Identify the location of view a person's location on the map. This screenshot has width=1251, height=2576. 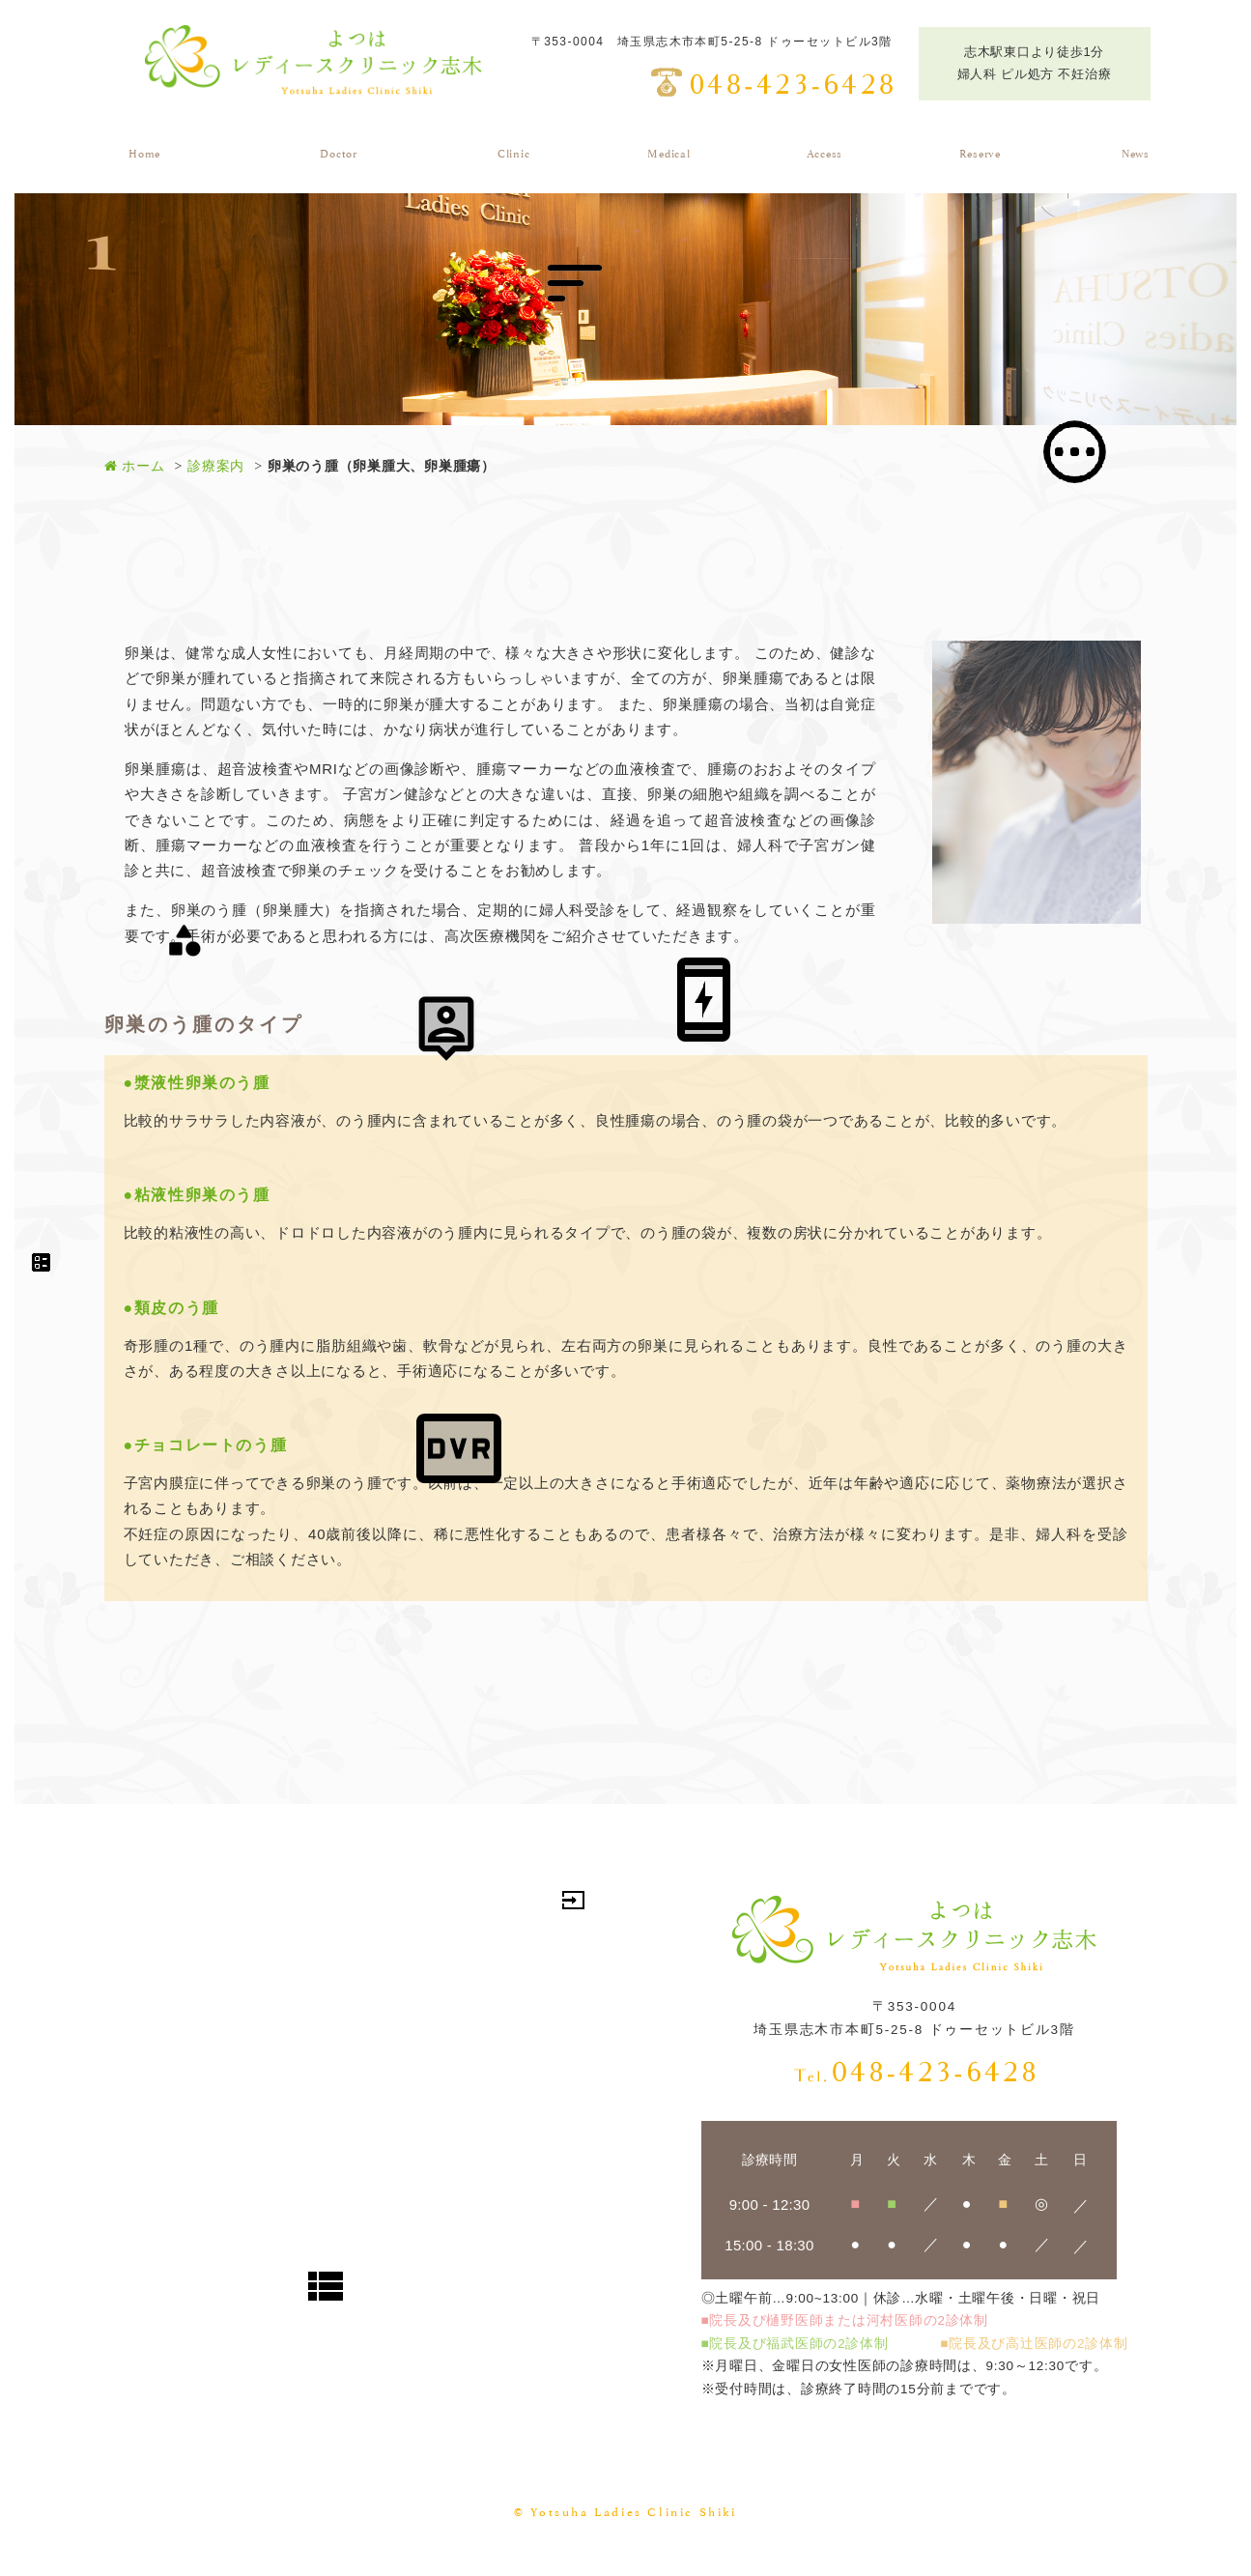
(446, 1027).